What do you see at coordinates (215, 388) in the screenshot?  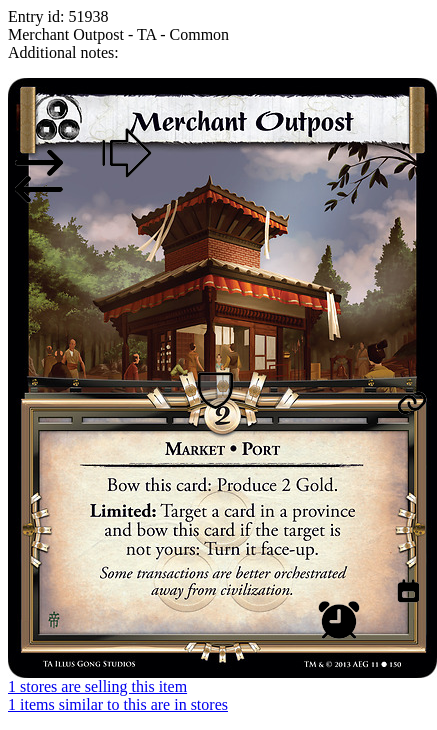 I see `access security or privacy settings` at bounding box center [215, 388].